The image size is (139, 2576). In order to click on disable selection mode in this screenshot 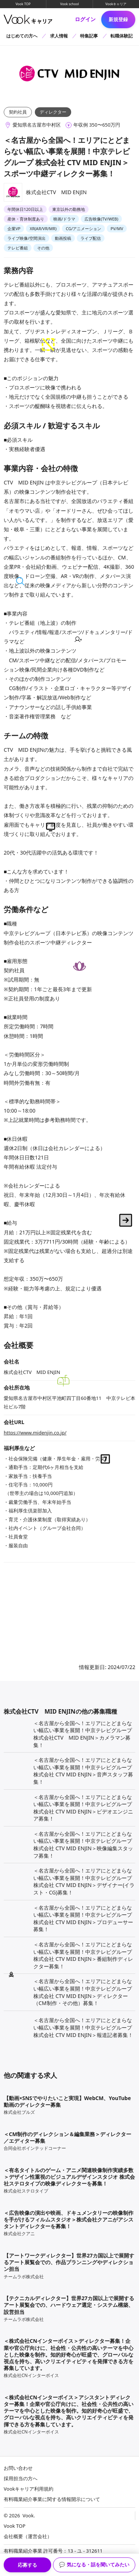, I will do `click(48, 345)`.